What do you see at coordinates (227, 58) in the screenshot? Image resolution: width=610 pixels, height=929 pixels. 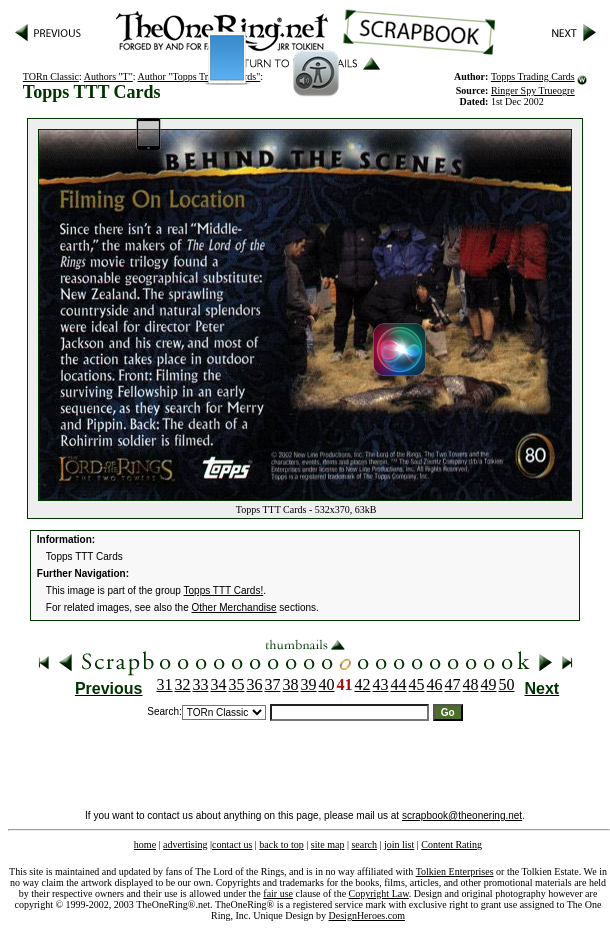 I see `view connected iPad Pro device` at bounding box center [227, 58].